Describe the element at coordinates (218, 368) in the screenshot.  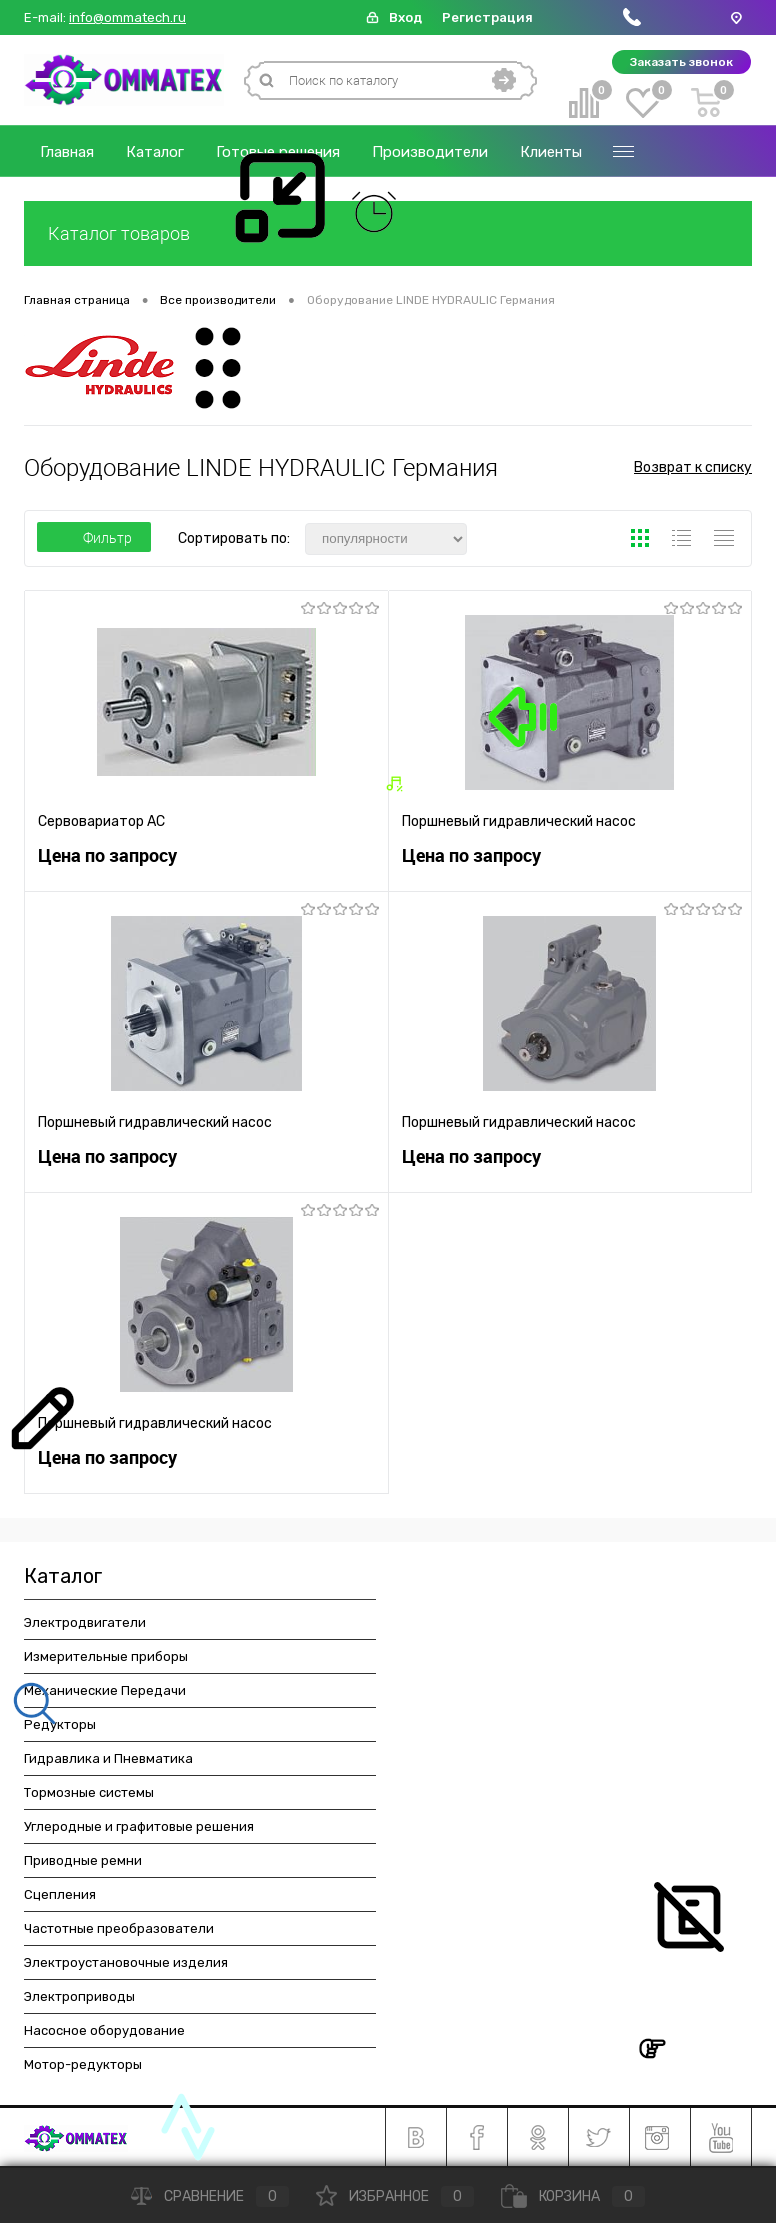
I see `drag to reorder items vertically` at that location.